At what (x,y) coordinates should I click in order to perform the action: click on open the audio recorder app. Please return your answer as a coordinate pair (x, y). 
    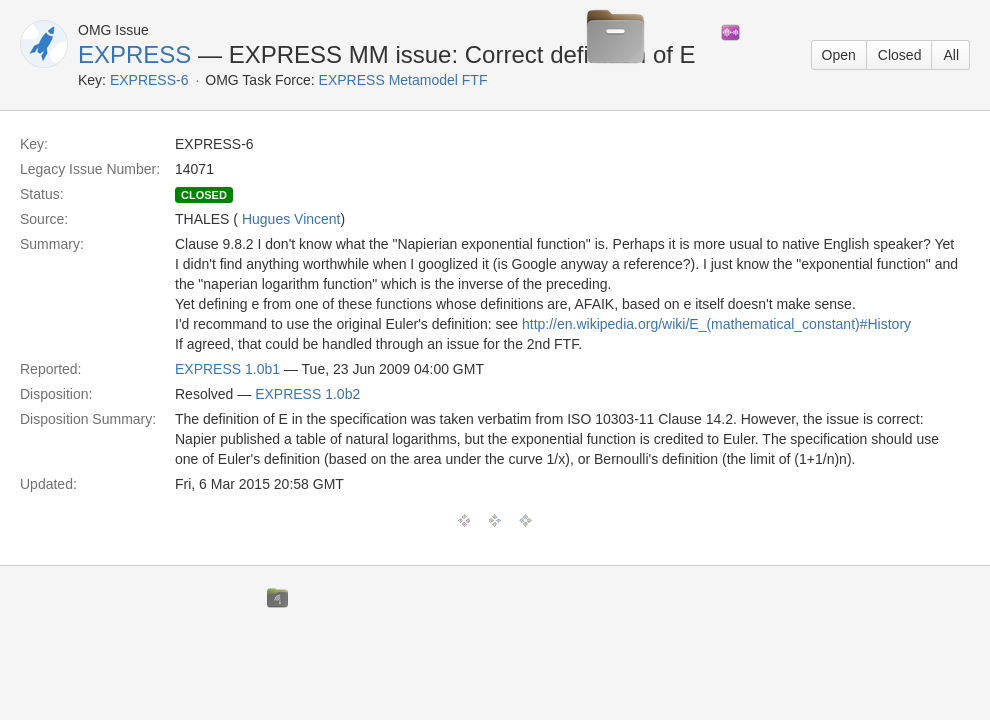
    Looking at the image, I should click on (730, 32).